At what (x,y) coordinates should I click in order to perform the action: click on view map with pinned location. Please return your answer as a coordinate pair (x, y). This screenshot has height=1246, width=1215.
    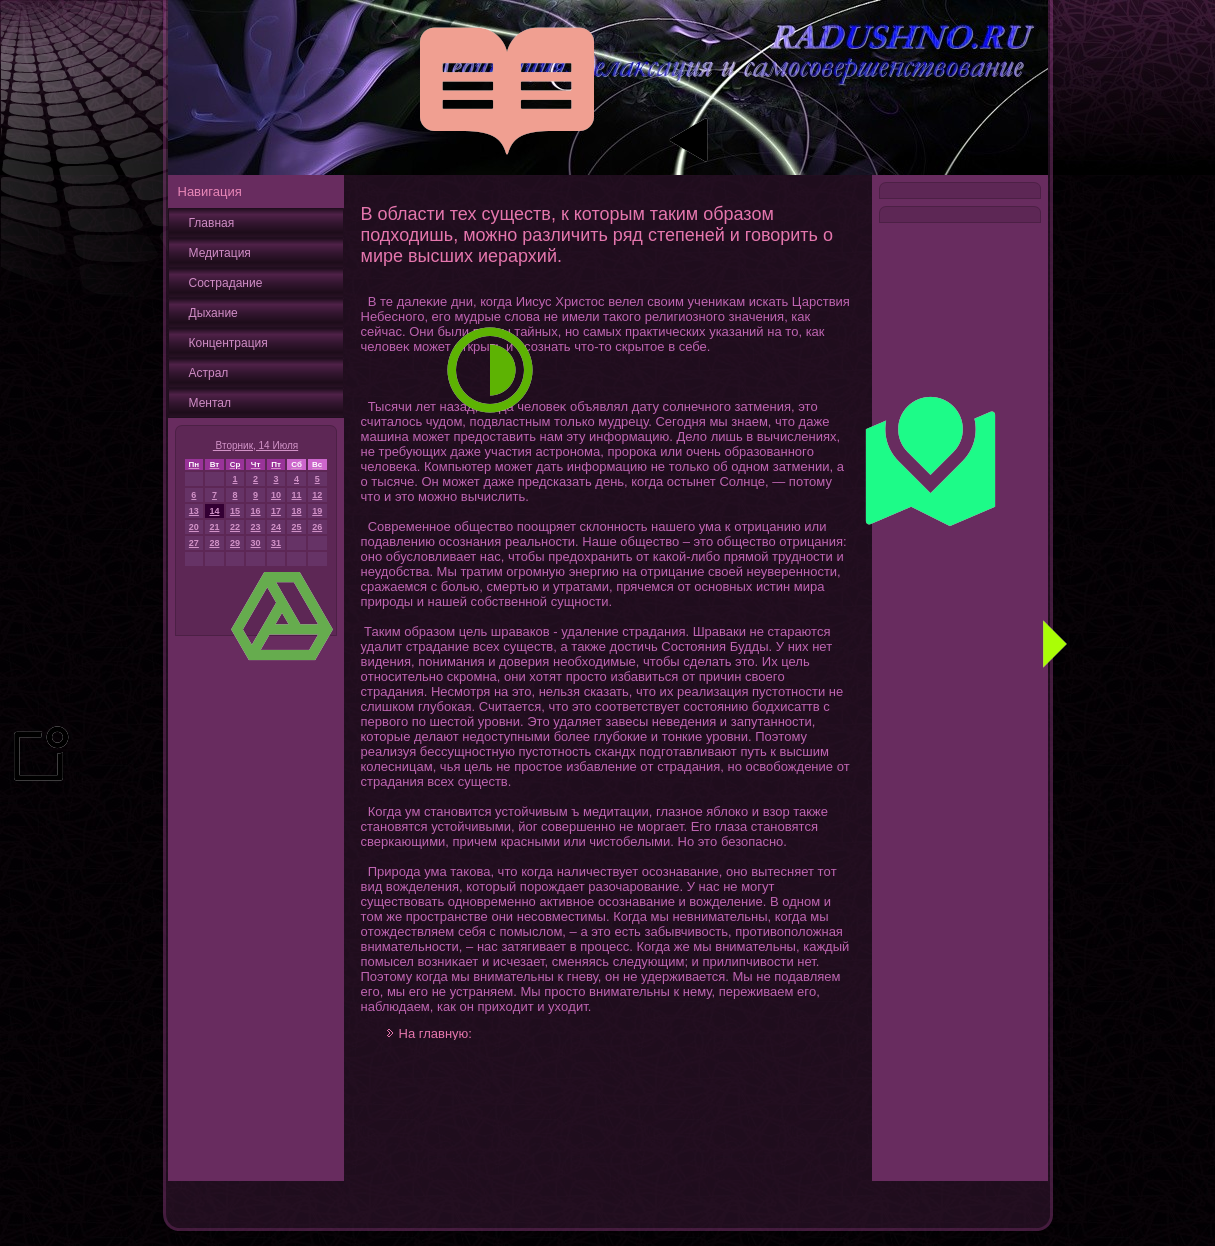
    Looking at the image, I should click on (930, 461).